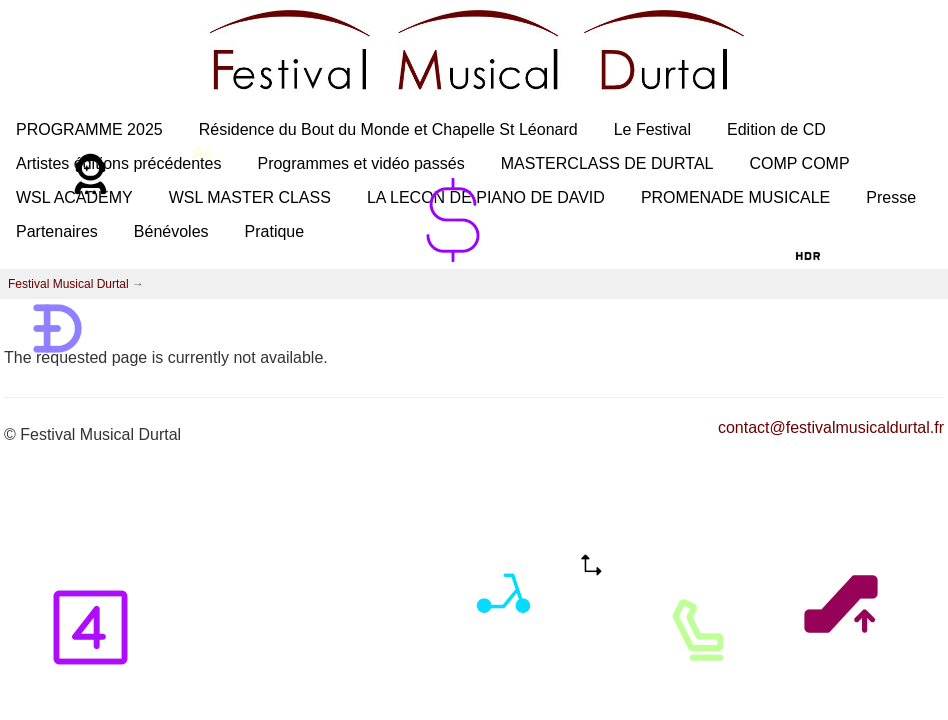  Describe the element at coordinates (57, 328) in the screenshot. I see `view dogecoin balance or wallet` at that location.